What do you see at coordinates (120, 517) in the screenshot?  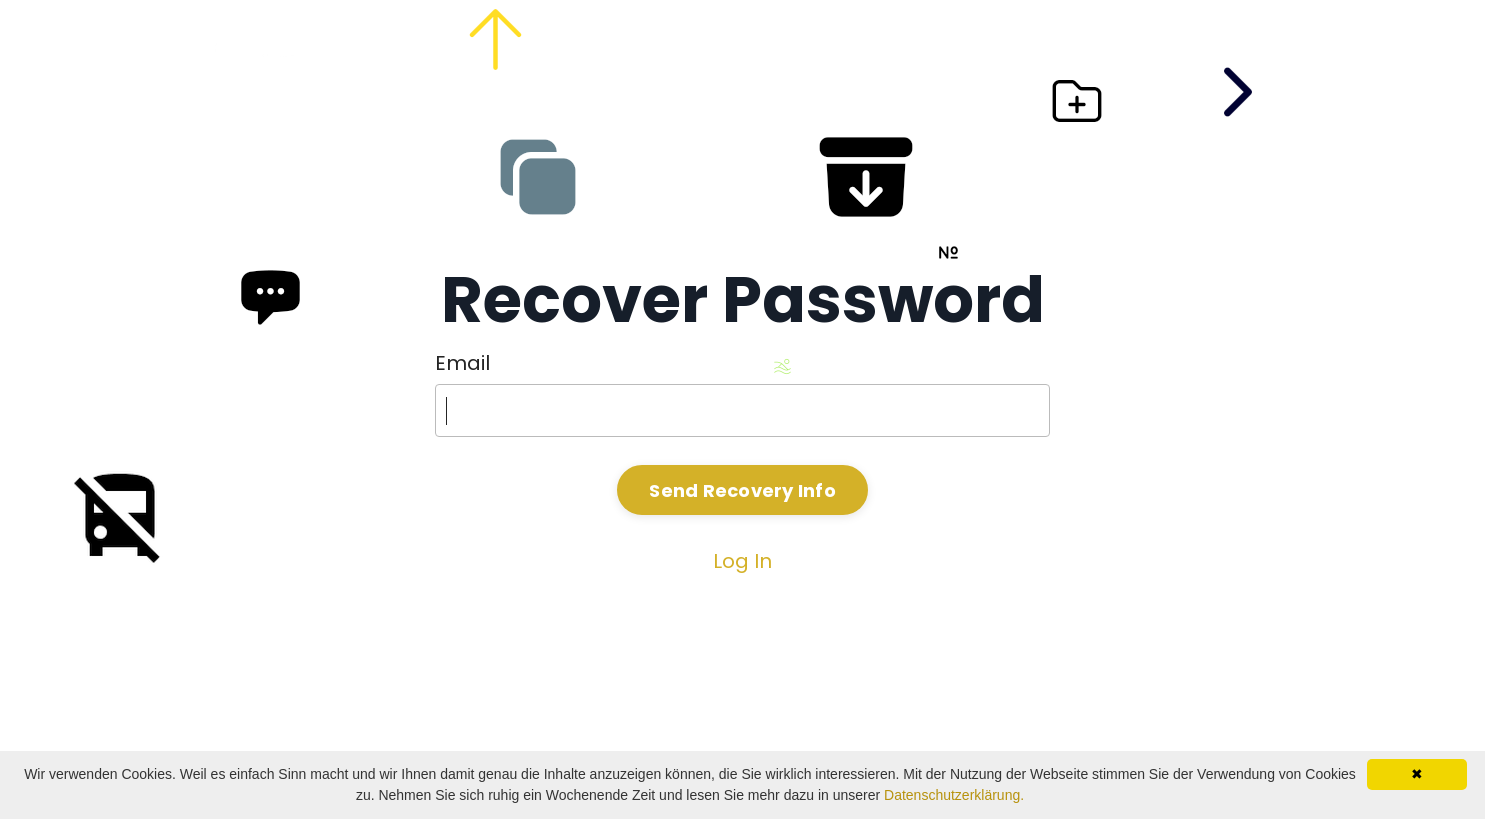 I see `no transfer available at this stop` at bounding box center [120, 517].